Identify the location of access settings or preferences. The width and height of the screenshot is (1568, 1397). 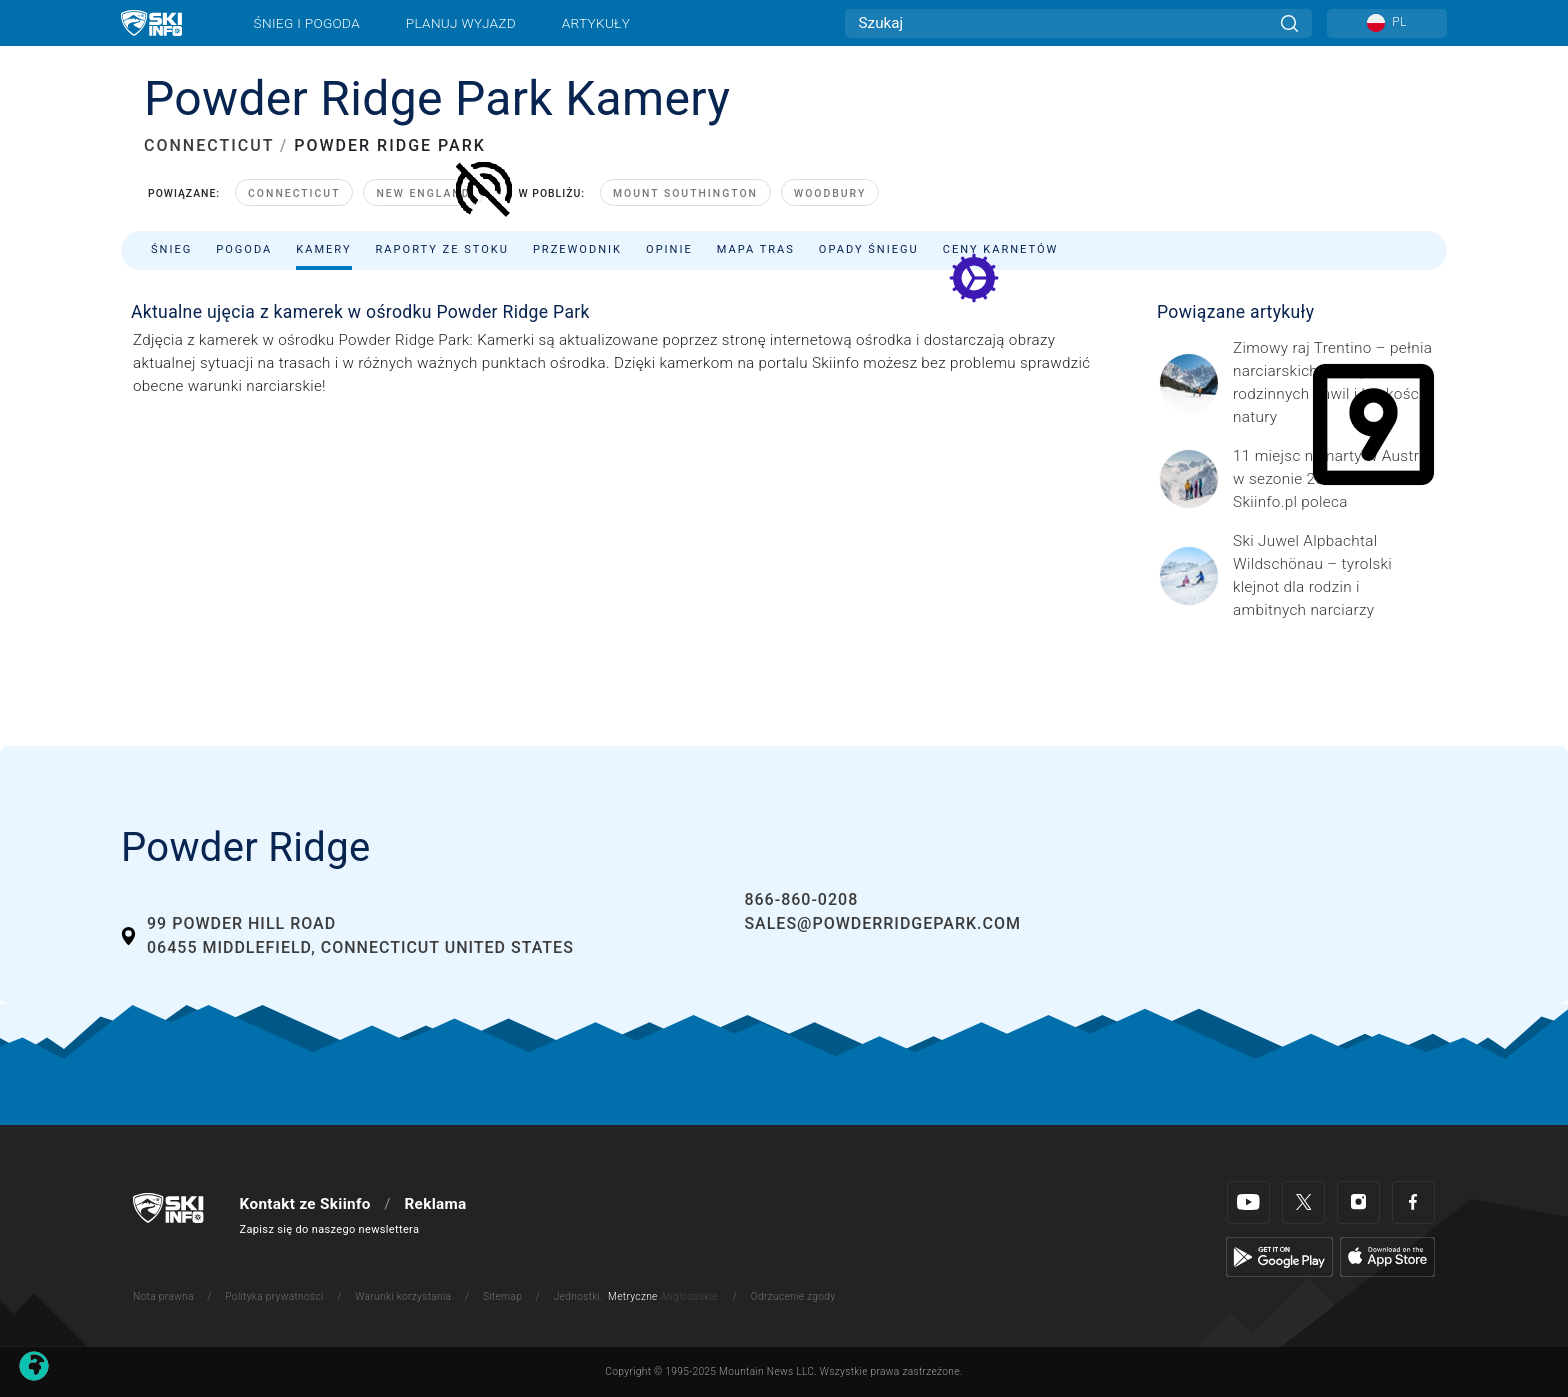
(974, 278).